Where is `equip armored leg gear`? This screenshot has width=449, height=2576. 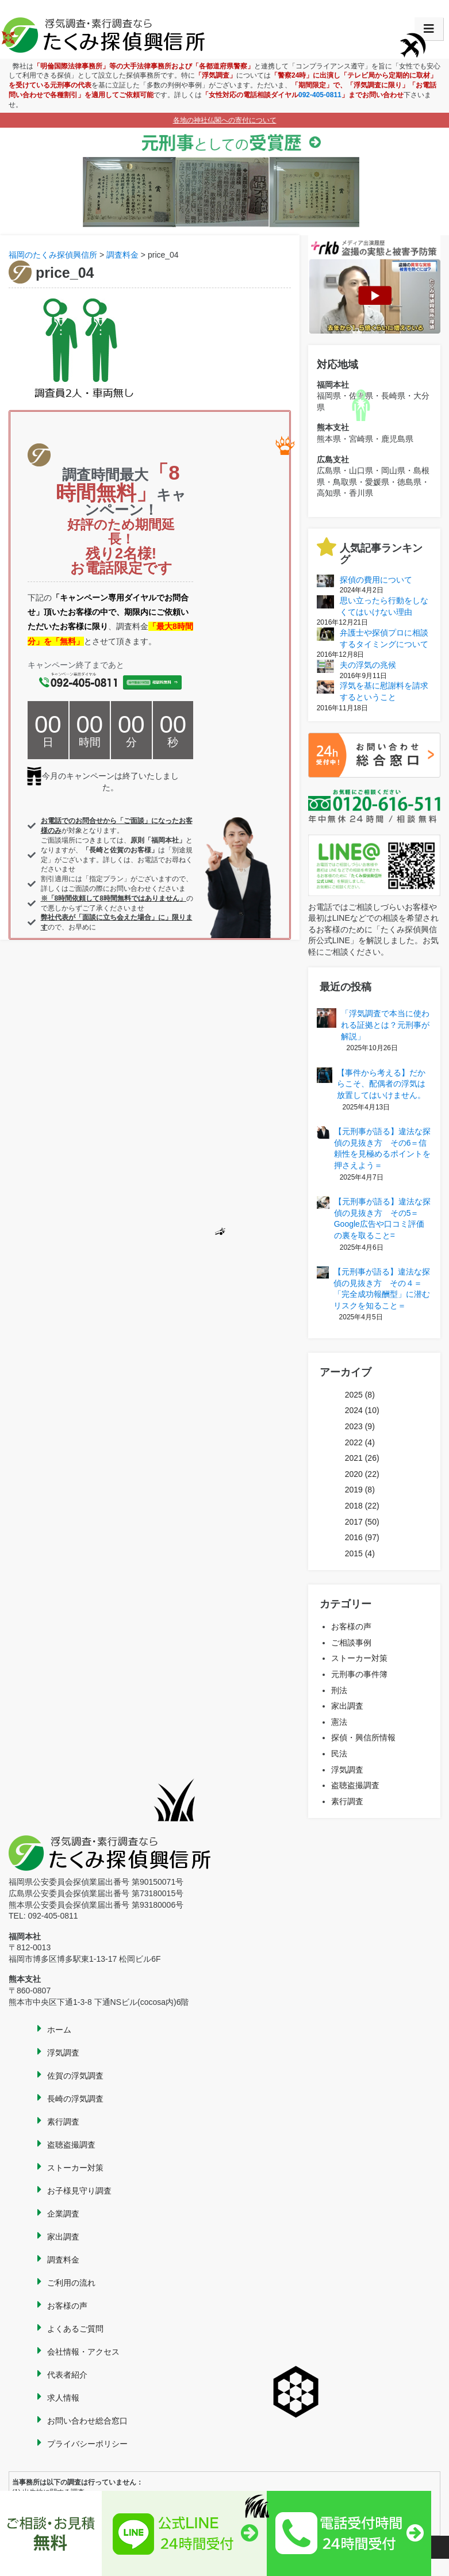 equip armored leg gear is located at coordinates (34, 776).